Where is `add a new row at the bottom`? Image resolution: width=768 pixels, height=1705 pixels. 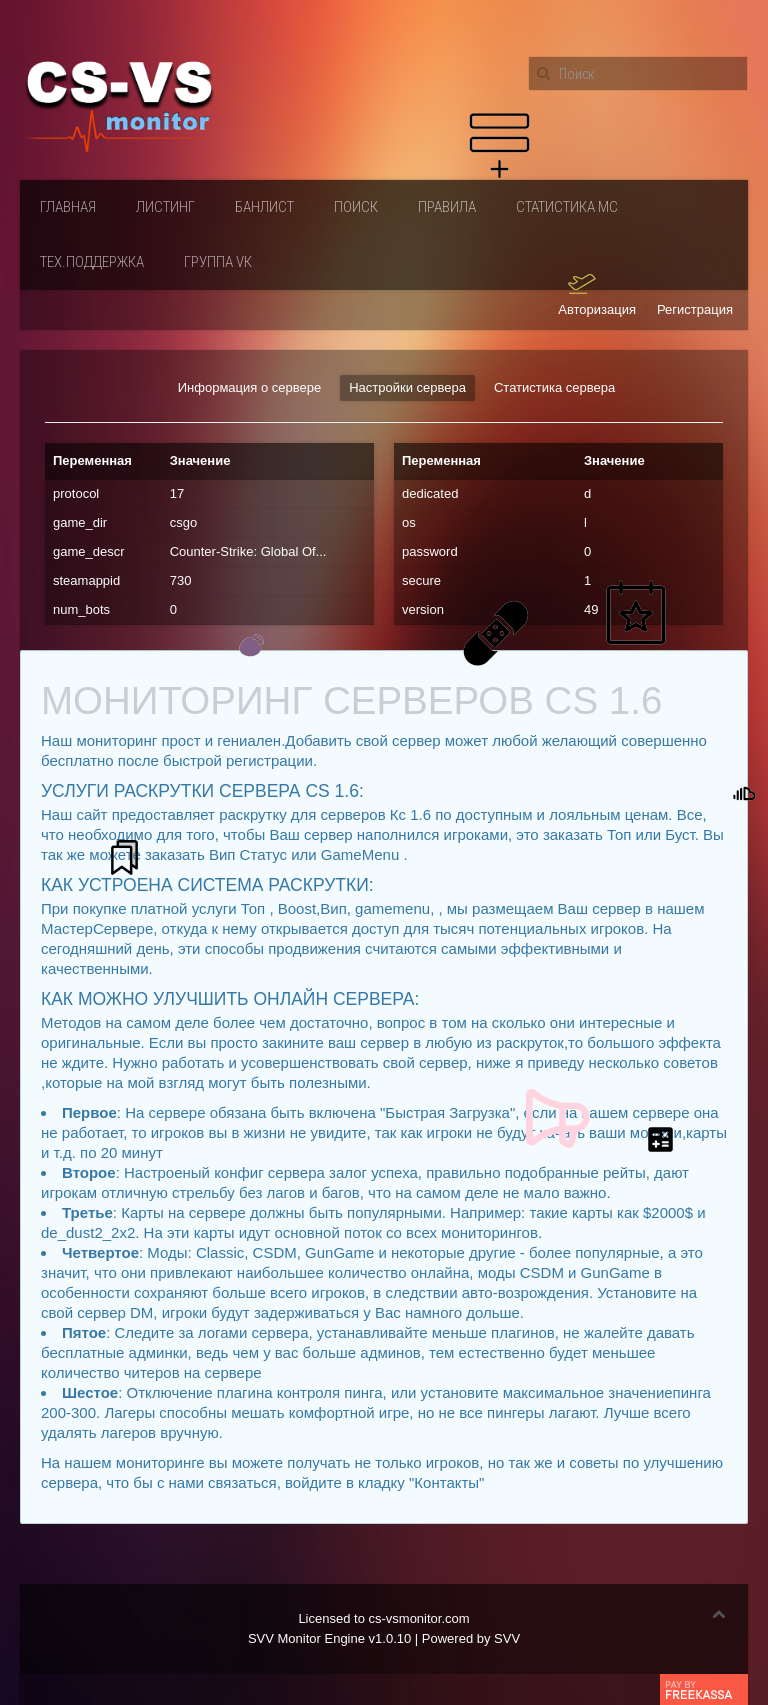
add a new row at the bottom is located at coordinates (499, 140).